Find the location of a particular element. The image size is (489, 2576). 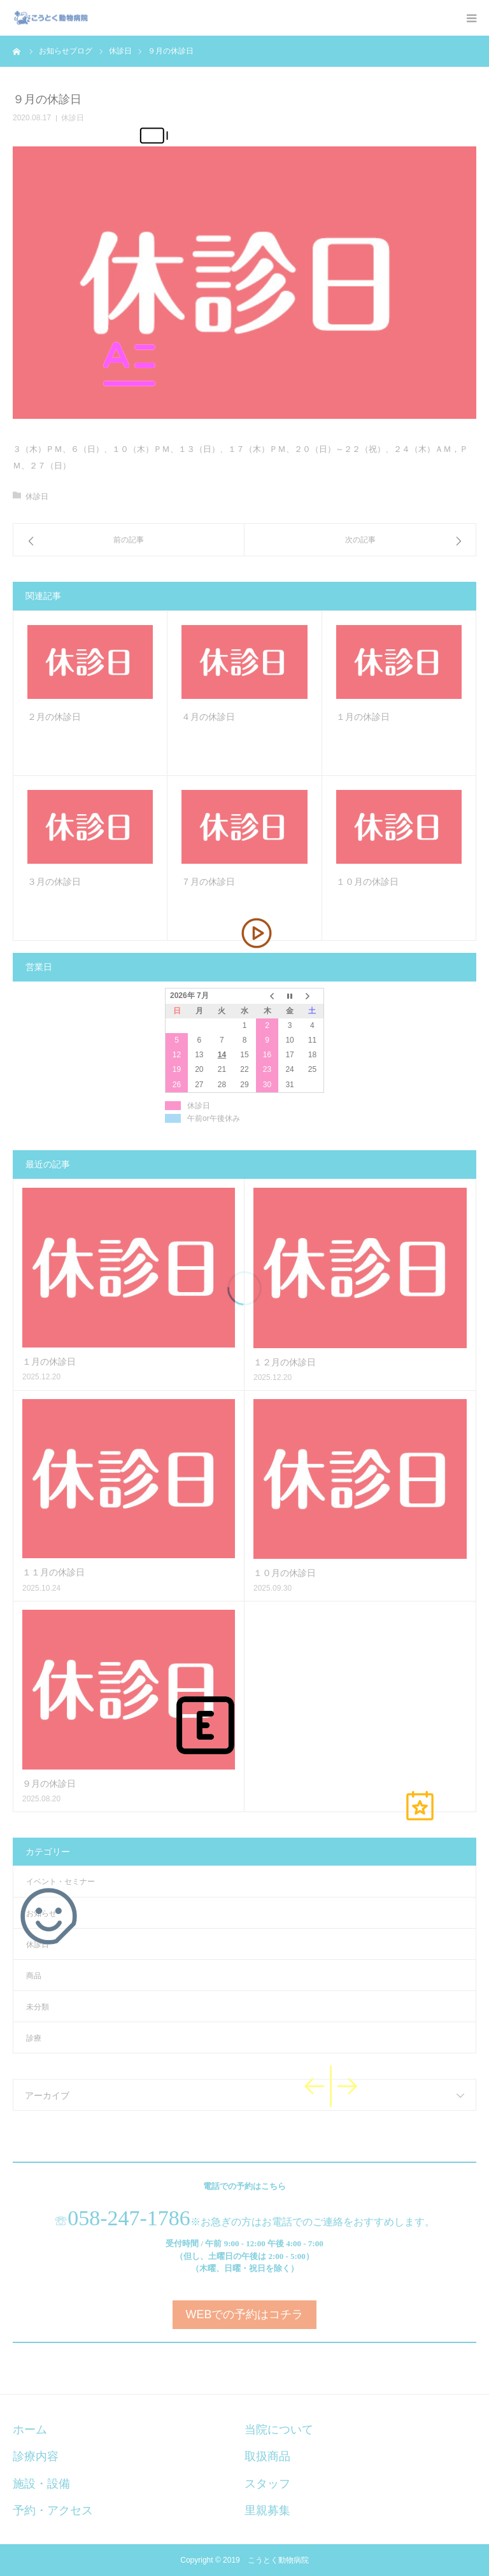

apply drop cap or initial letter formatting is located at coordinates (129, 365).